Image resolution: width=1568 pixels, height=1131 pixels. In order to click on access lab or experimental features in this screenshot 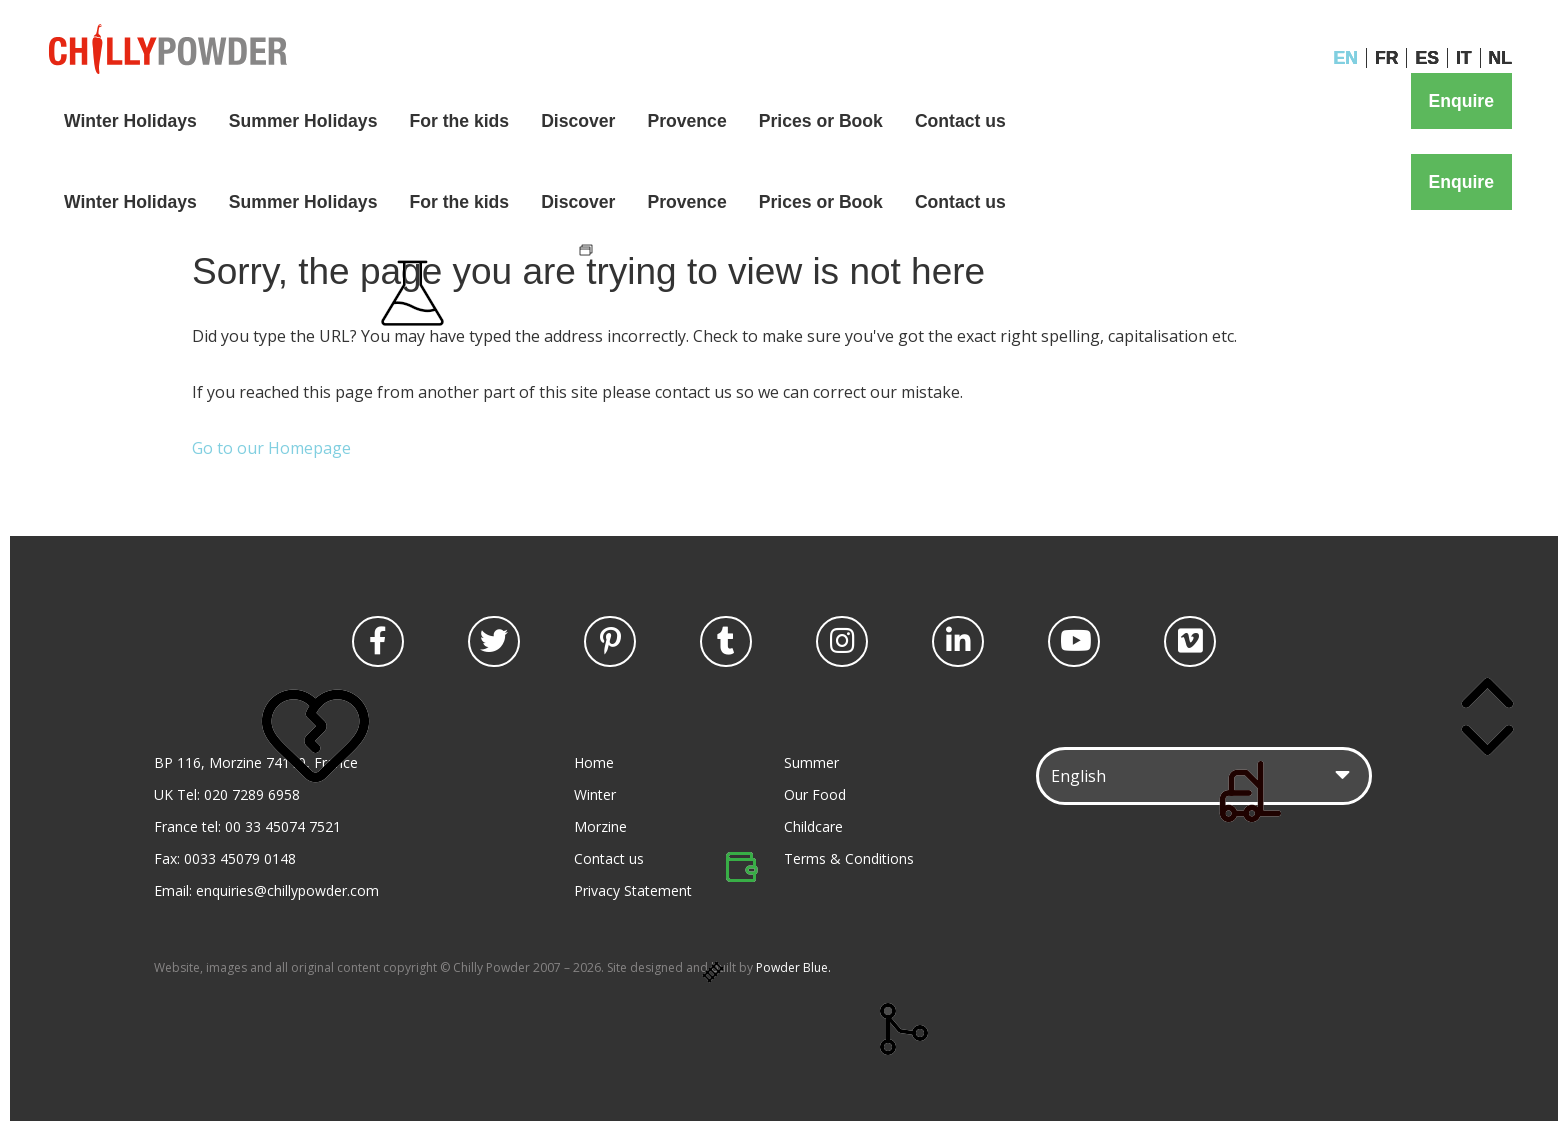, I will do `click(412, 294)`.